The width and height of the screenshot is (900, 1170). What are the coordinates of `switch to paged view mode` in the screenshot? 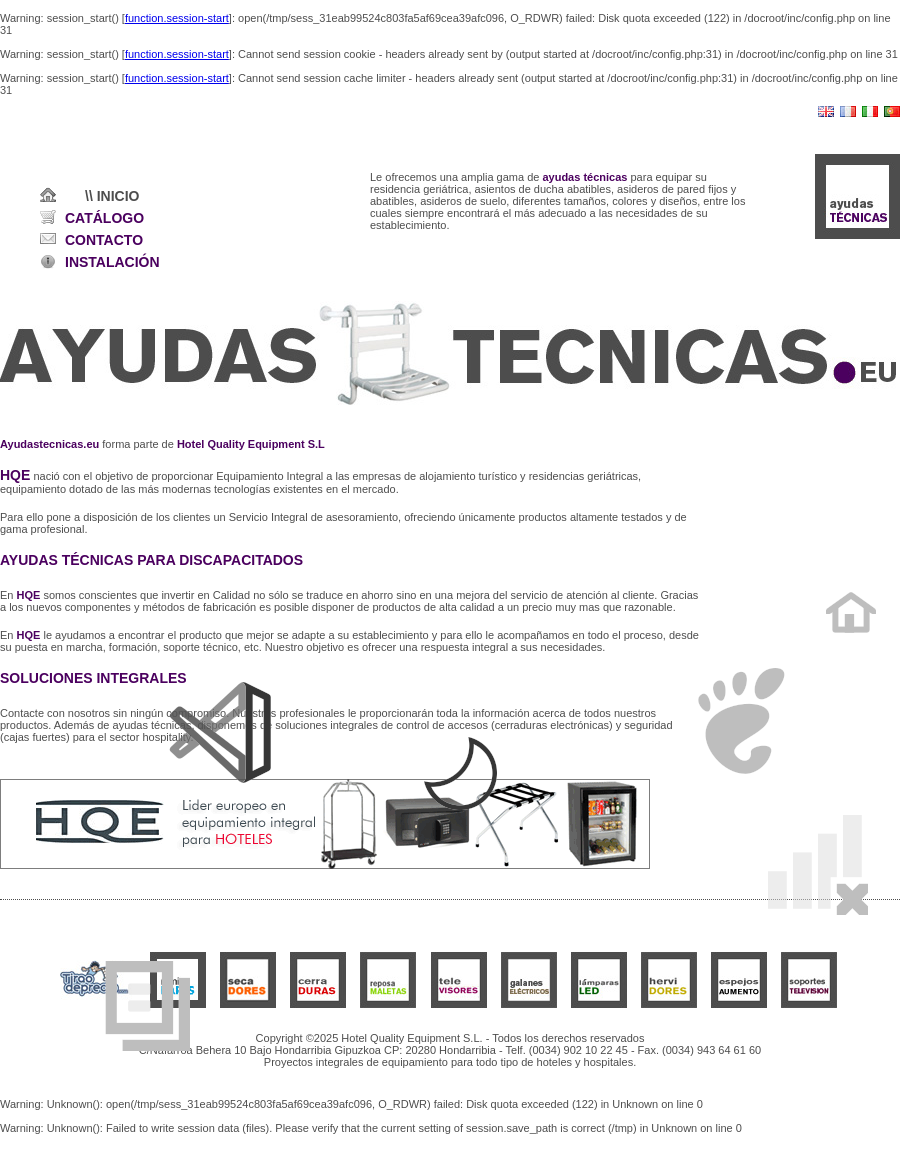 It's located at (145, 1006).